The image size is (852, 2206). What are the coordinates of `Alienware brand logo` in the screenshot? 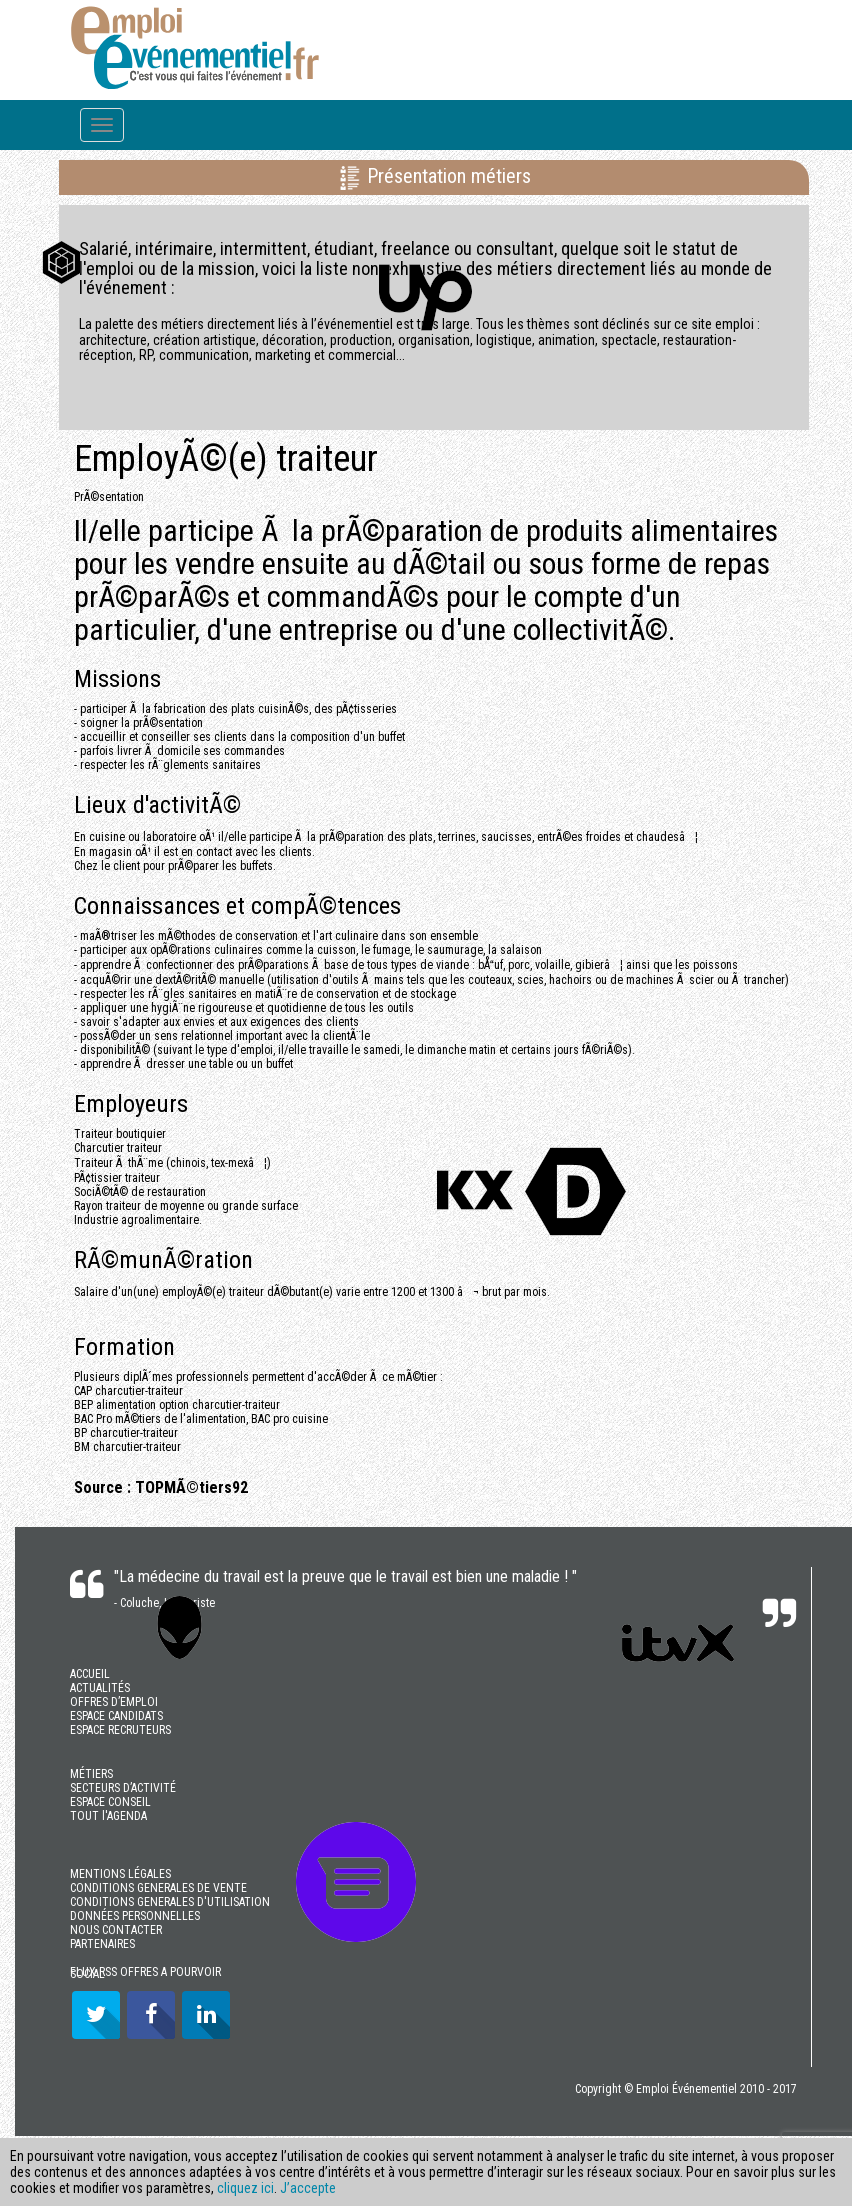 It's located at (179, 1627).